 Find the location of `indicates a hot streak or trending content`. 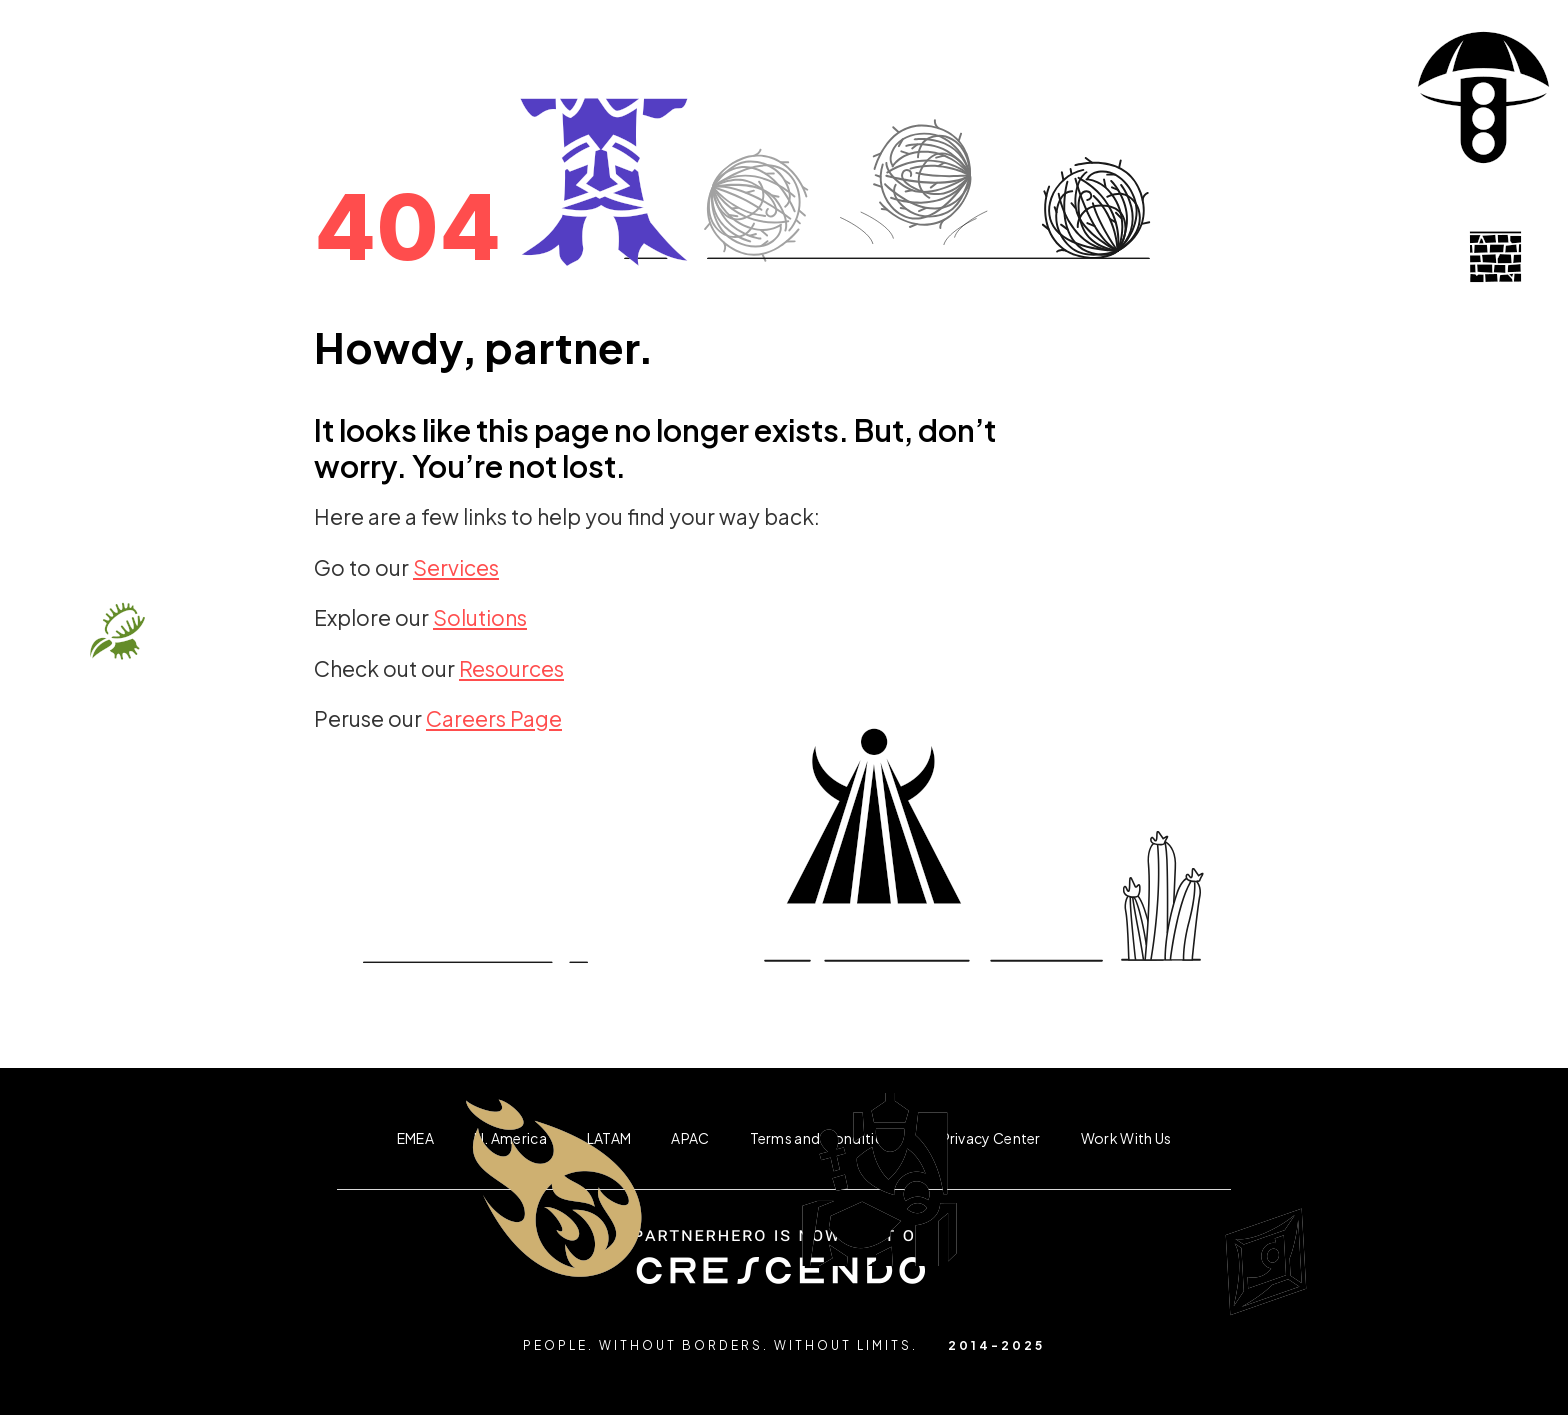

indicates a hot streak or trending content is located at coordinates (553, 1187).